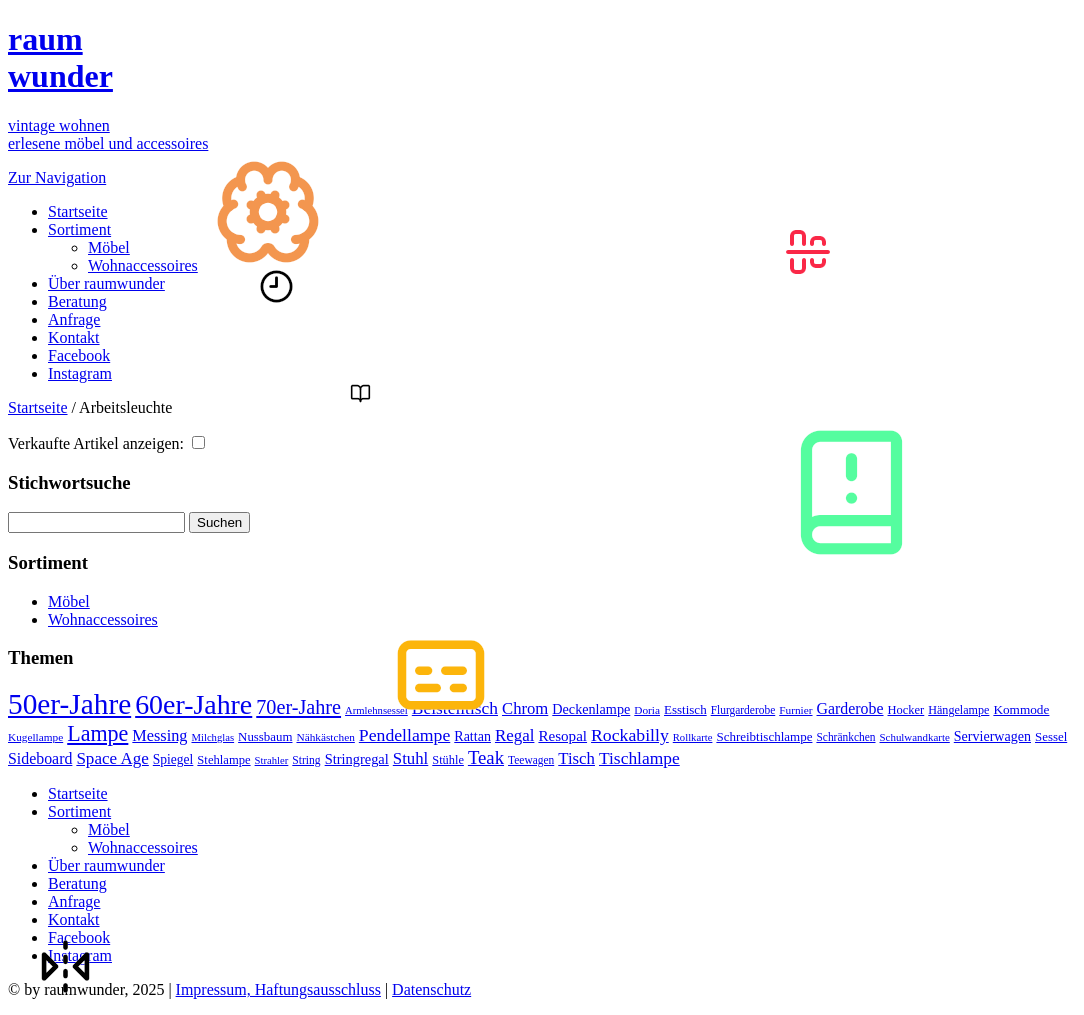 This screenshot has width=1084, height=1015. What do you see at coordinates (441, 675) in the screenshot?
I see `enable closed captions or subtitles` at bounding box center [441, 675].